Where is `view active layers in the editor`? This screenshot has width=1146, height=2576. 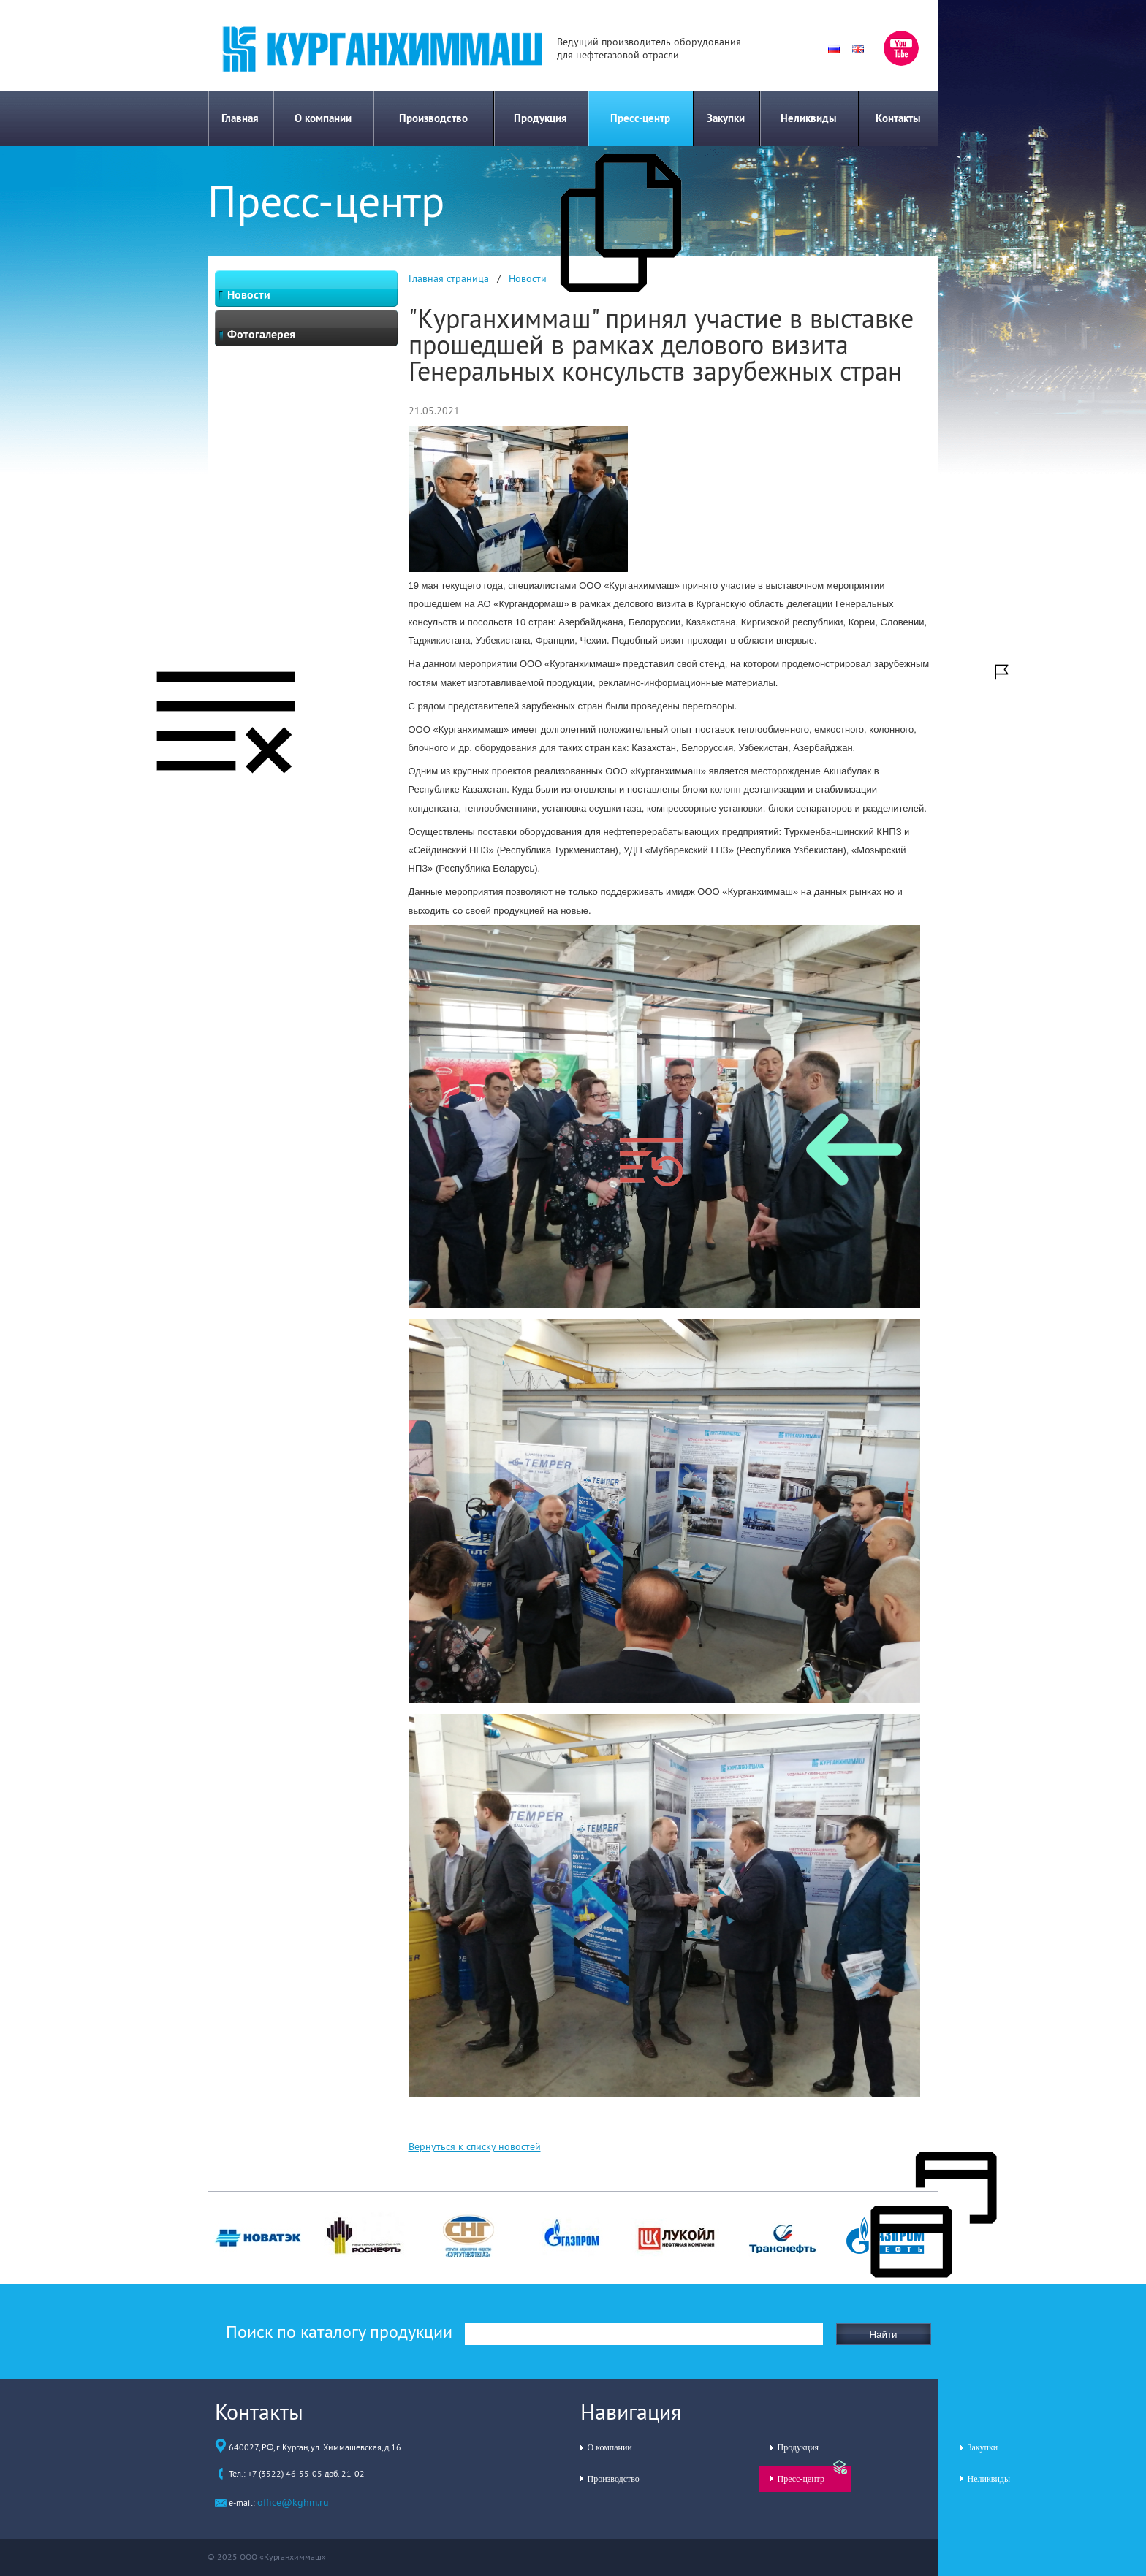 view active layers in the editor is located at coordinates (839, 2466).